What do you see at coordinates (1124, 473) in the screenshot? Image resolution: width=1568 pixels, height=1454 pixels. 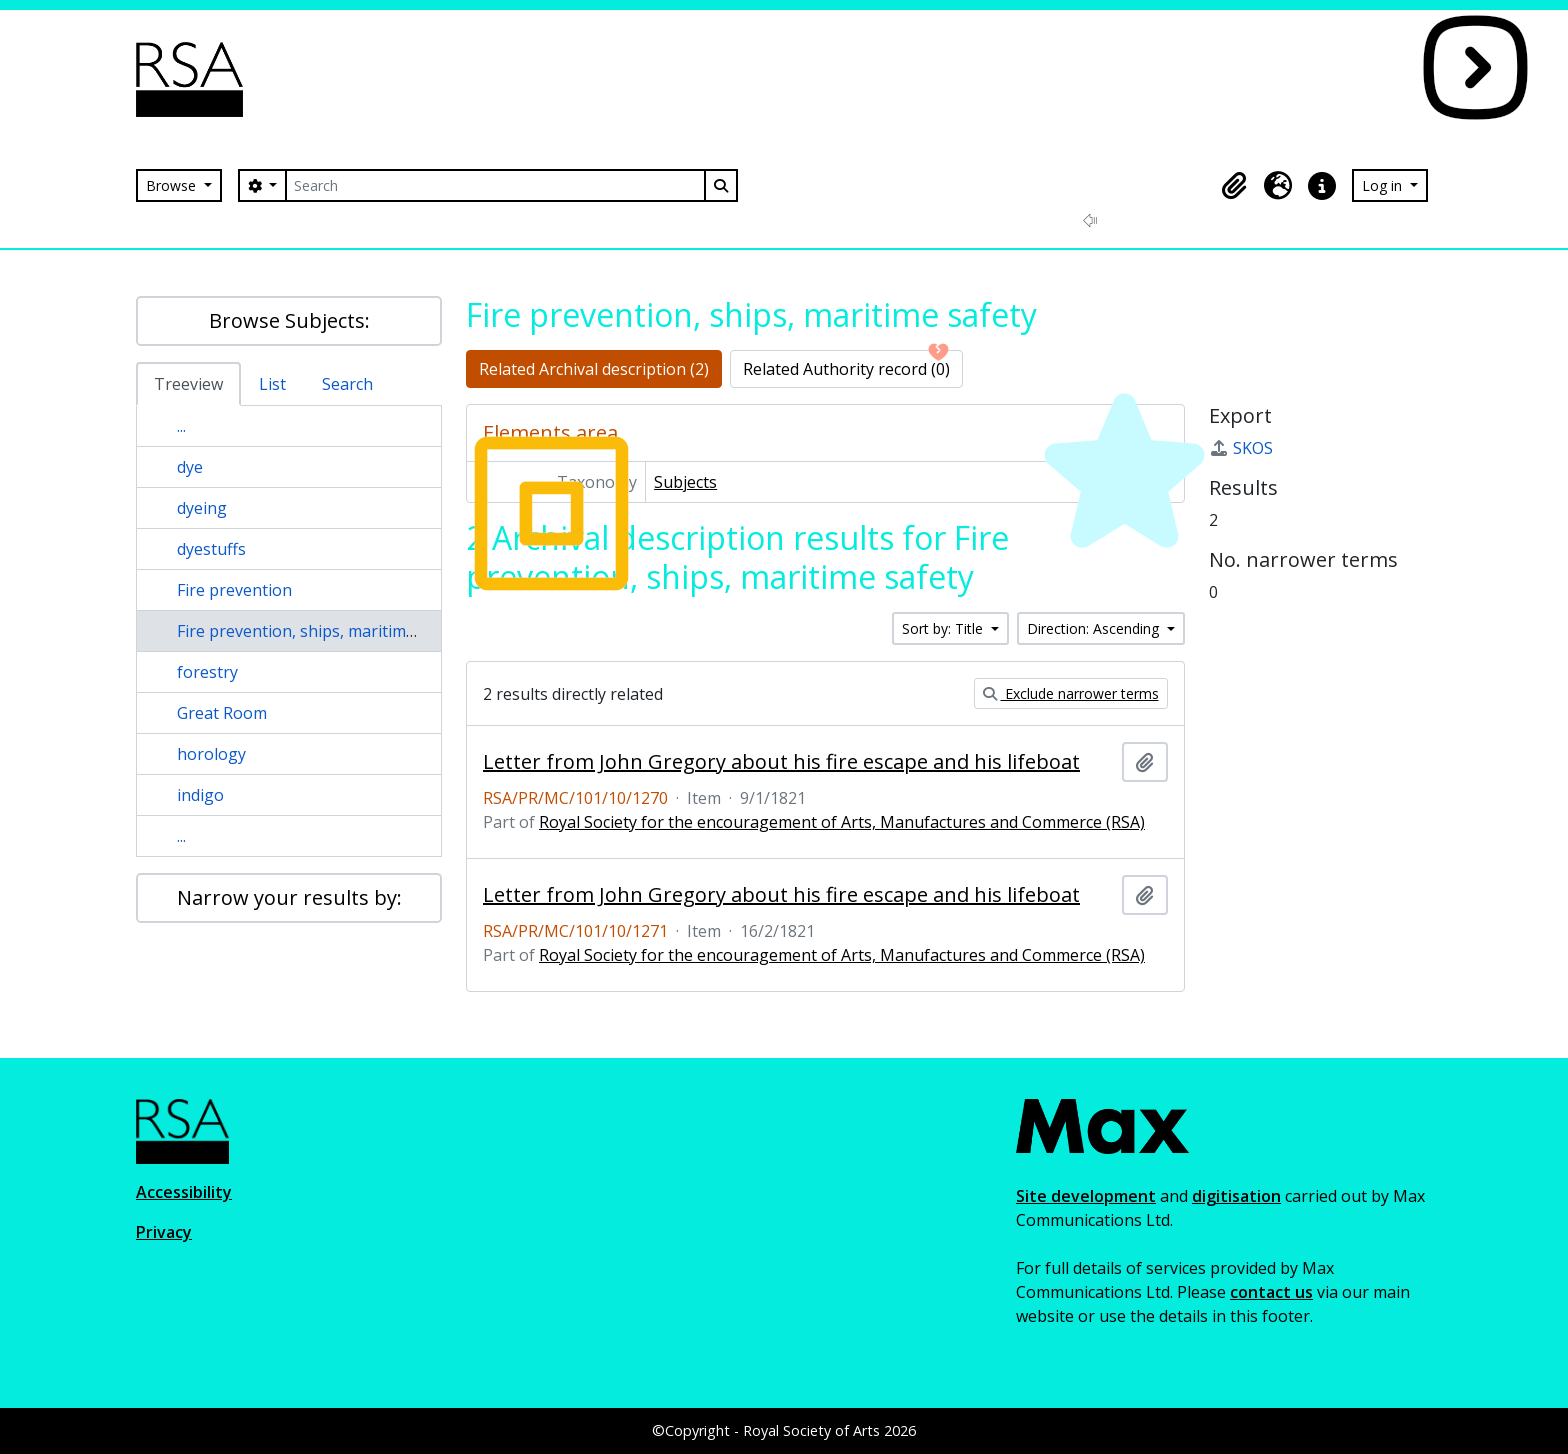 I see `mark item as favorite` at bounding box center [1124, 473].